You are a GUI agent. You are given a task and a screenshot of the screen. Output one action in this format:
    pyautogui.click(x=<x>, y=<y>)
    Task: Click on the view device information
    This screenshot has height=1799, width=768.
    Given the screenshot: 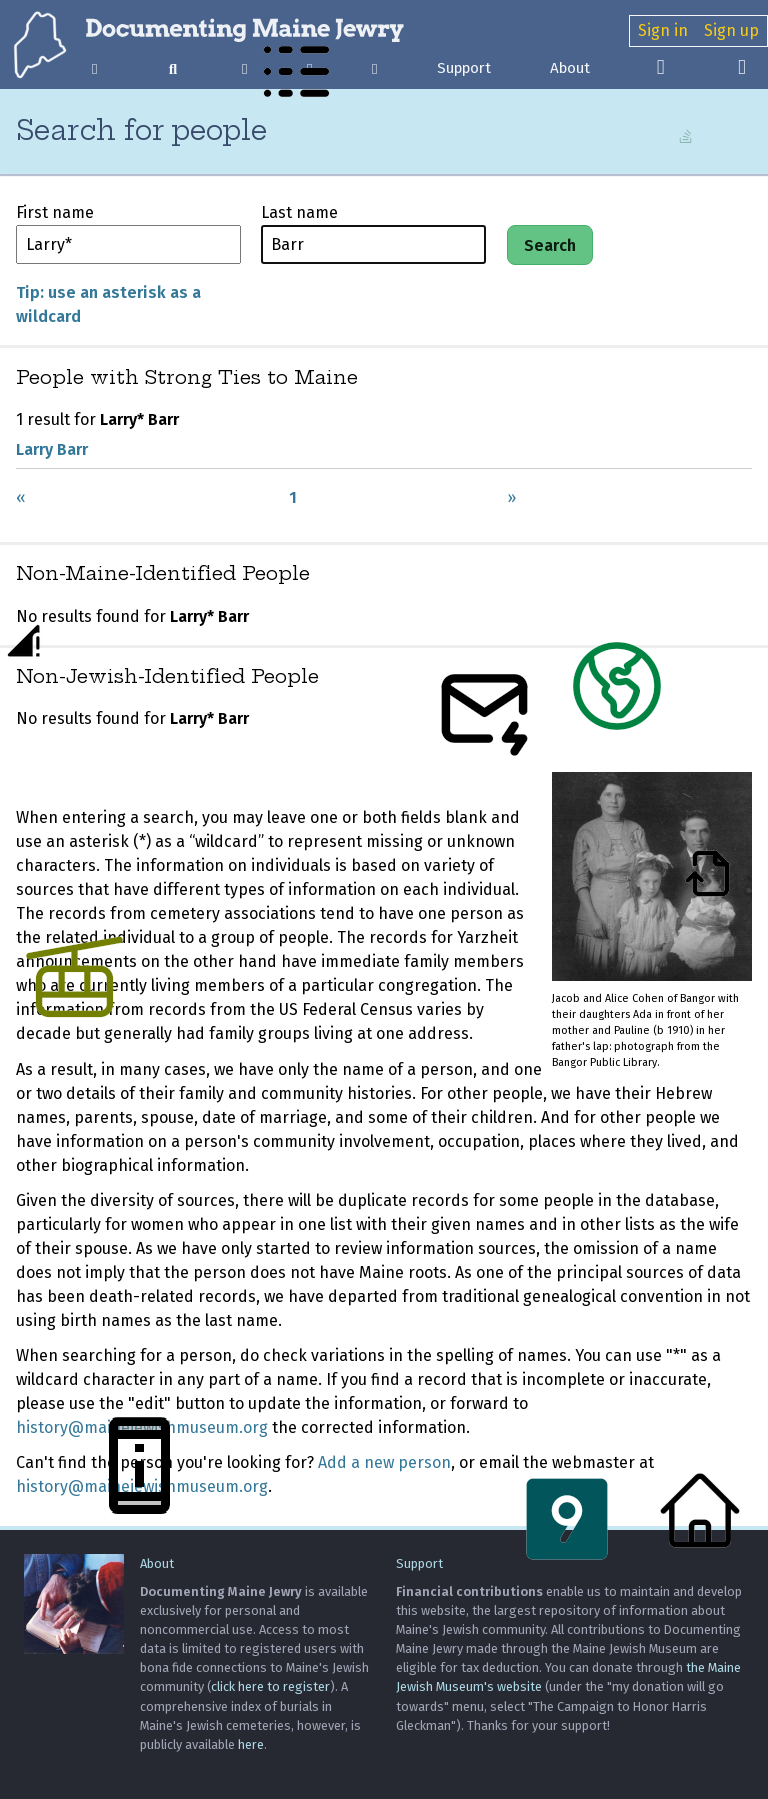 What is the action you would take?
    pyautogui.click(x=139, y=1465)
    